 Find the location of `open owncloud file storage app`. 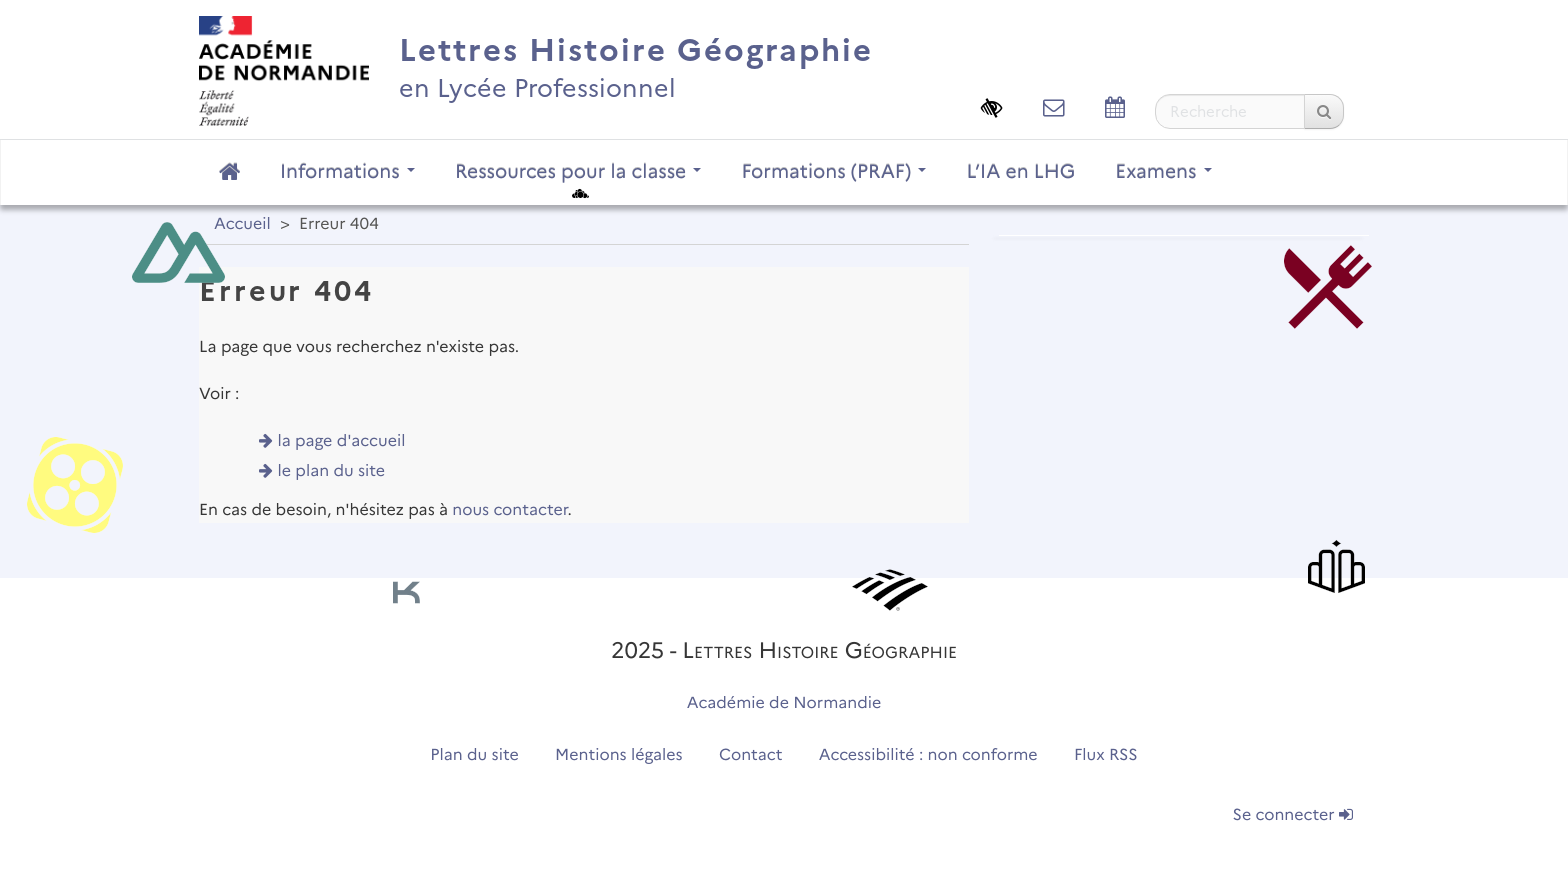

open owncloud file storage app is located at coordinates (580, 193).